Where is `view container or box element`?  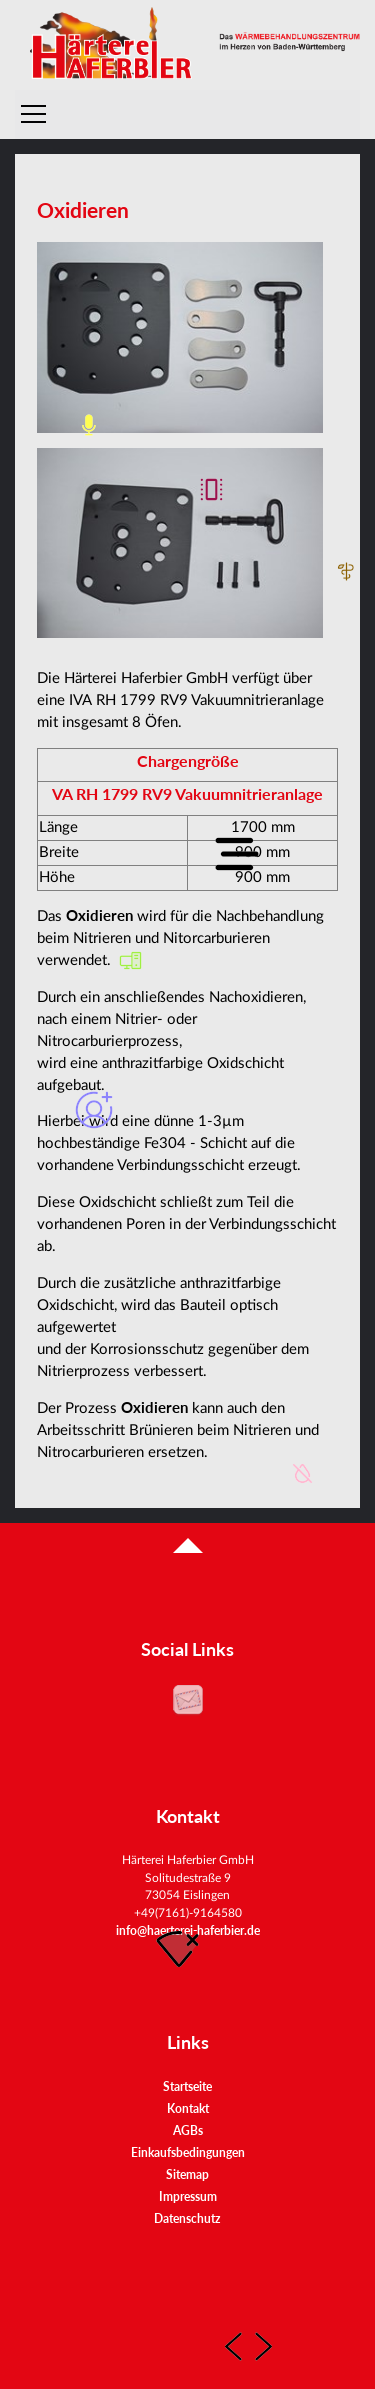 view container or box element is located at coordinates (211, 489).